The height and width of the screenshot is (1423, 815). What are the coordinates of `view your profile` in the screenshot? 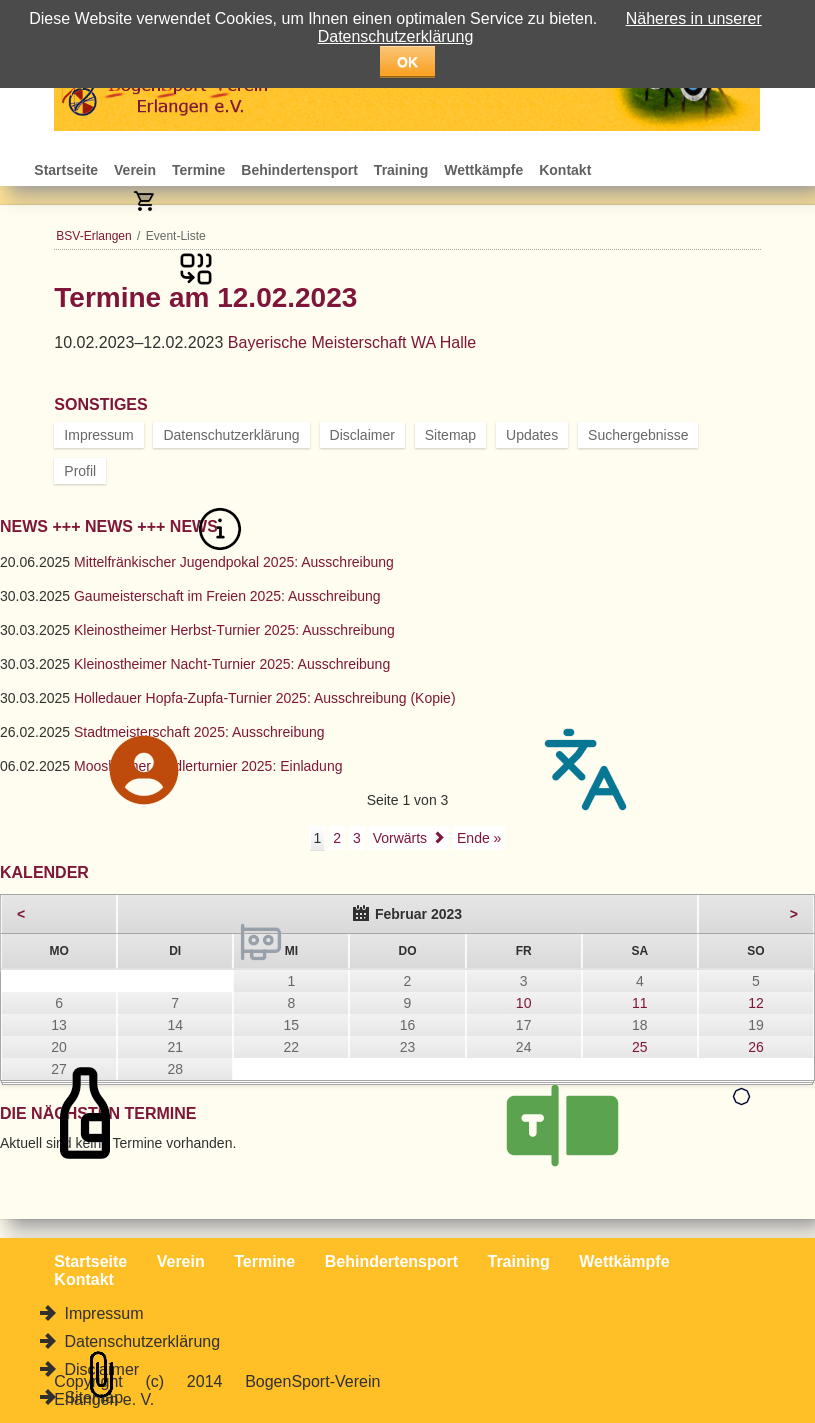 It's located at (144, 770).